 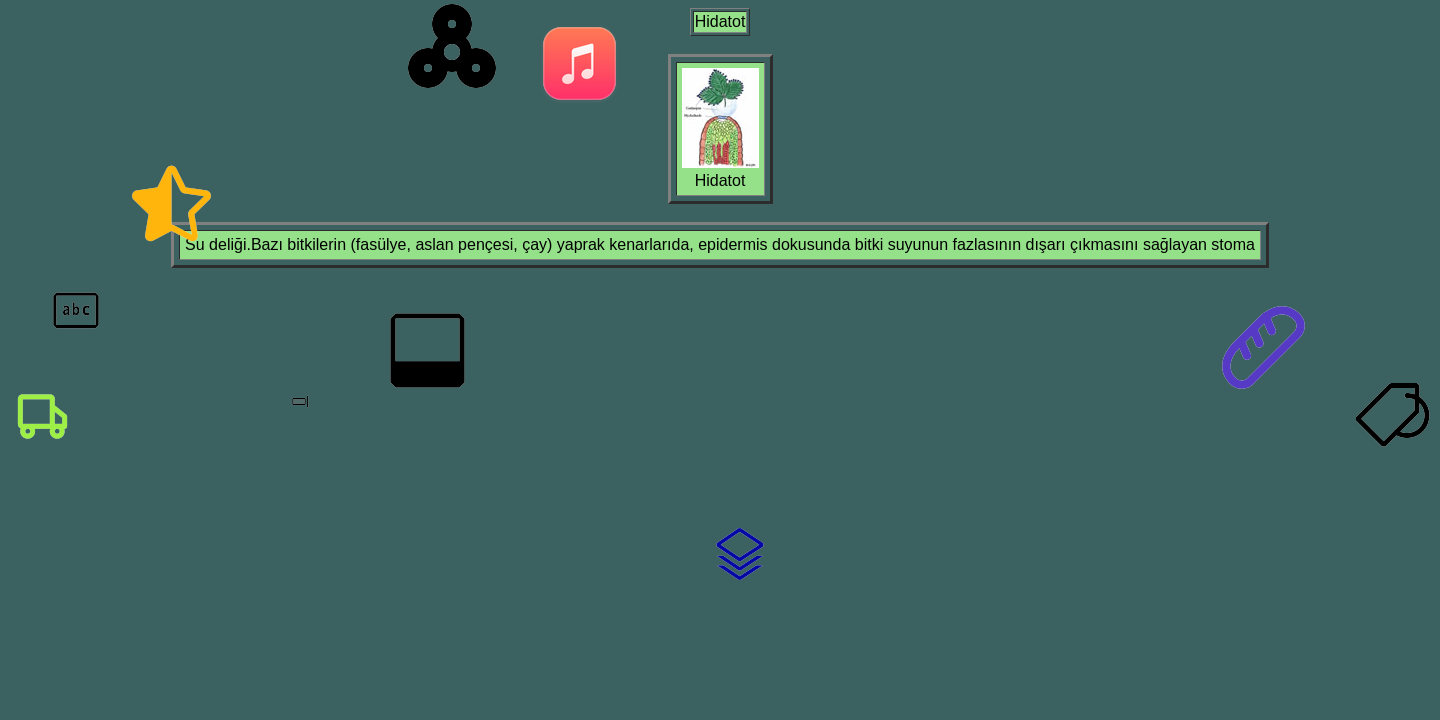 What do you see at coordinates (579, 63) in the screenshot?
I see `open music or audio player app` at bounding box center [579, 63].